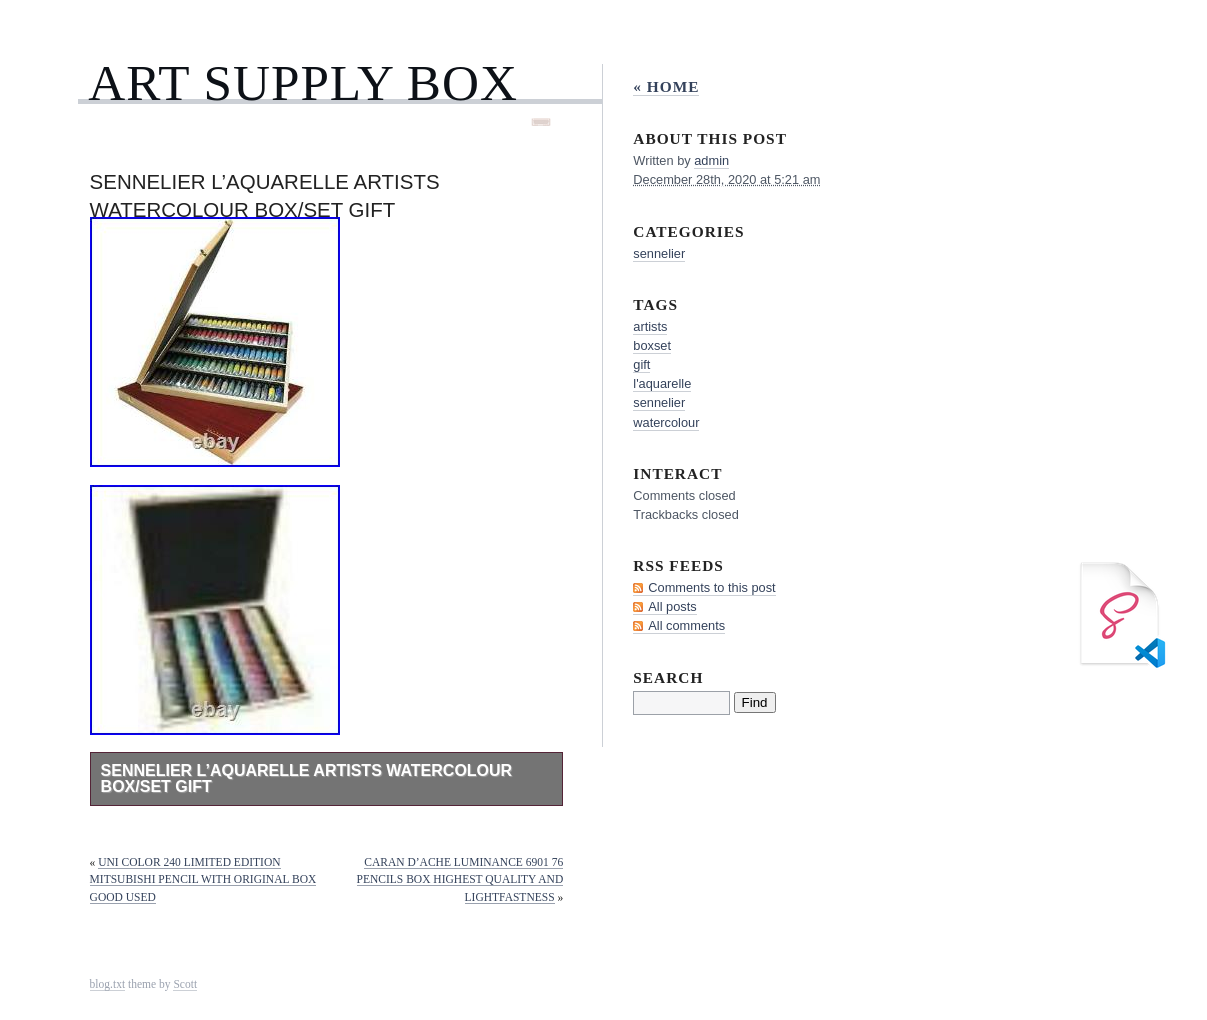  Describe the element at coordinates (1119, 615) in the screenshot. I see `open a Sass stylesheet file in Visual Studio Code` at that location.